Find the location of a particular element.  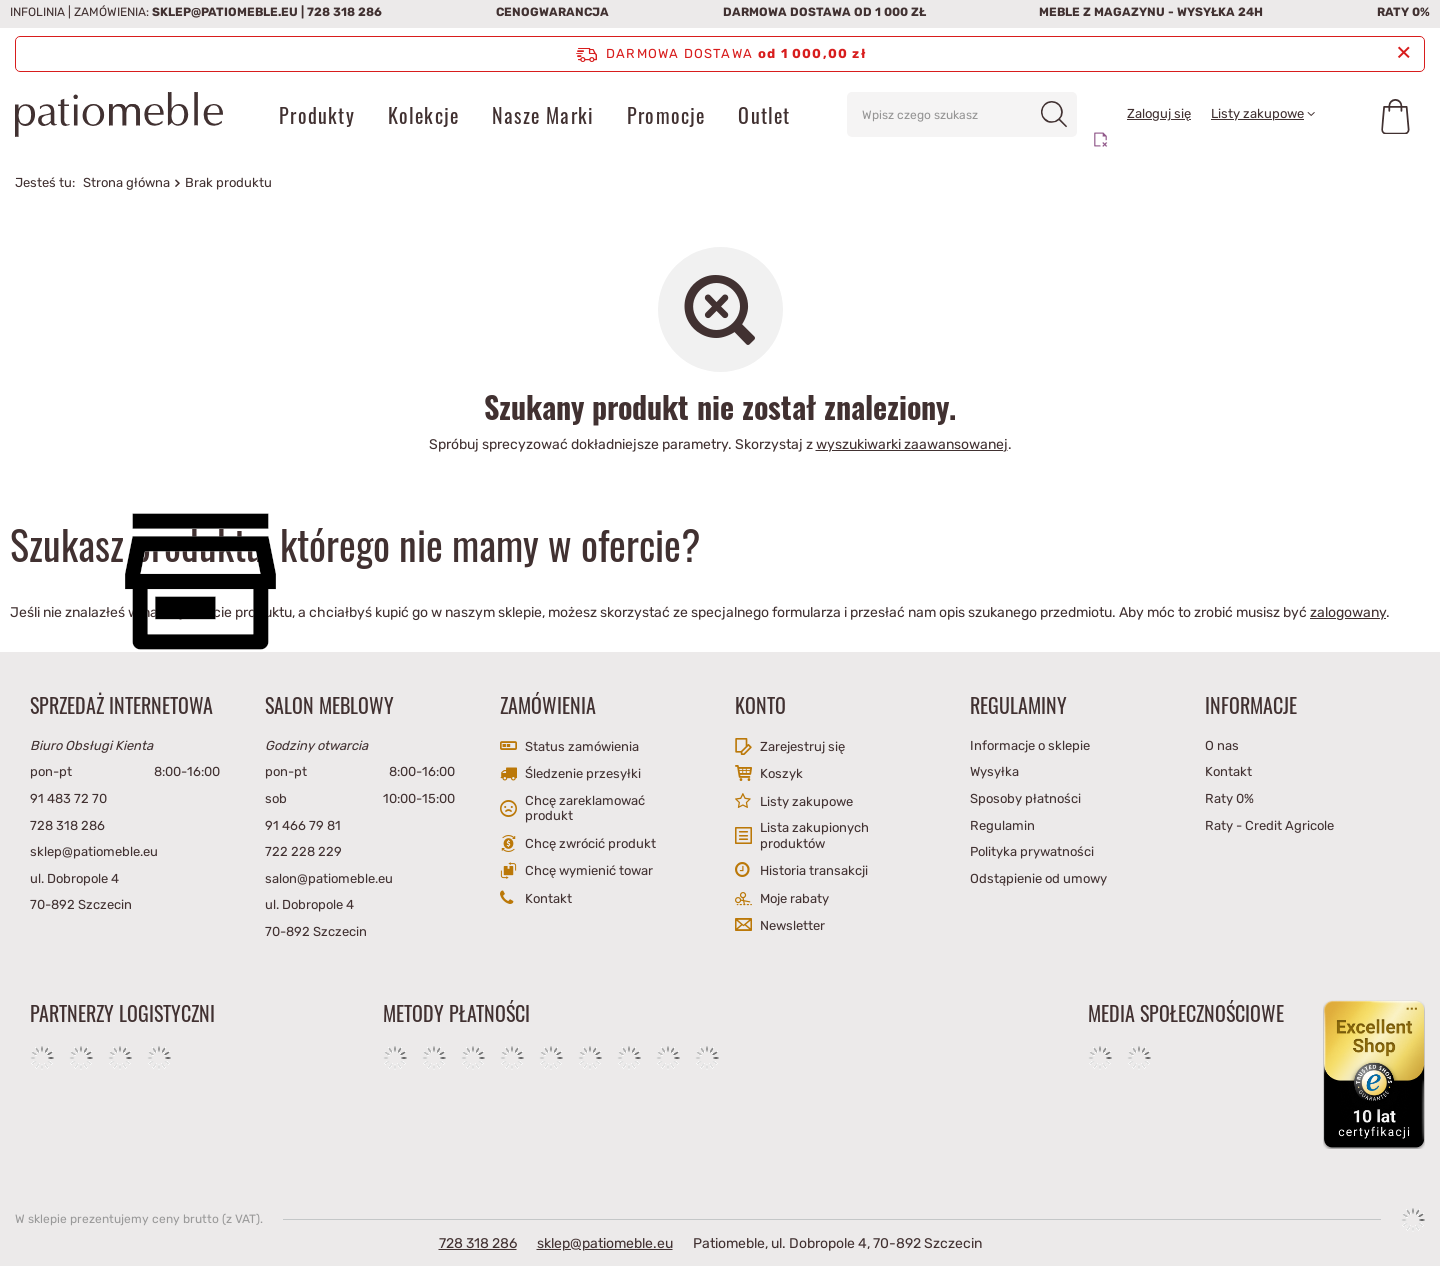

browse or open the store is located at coordinates (200, 581).